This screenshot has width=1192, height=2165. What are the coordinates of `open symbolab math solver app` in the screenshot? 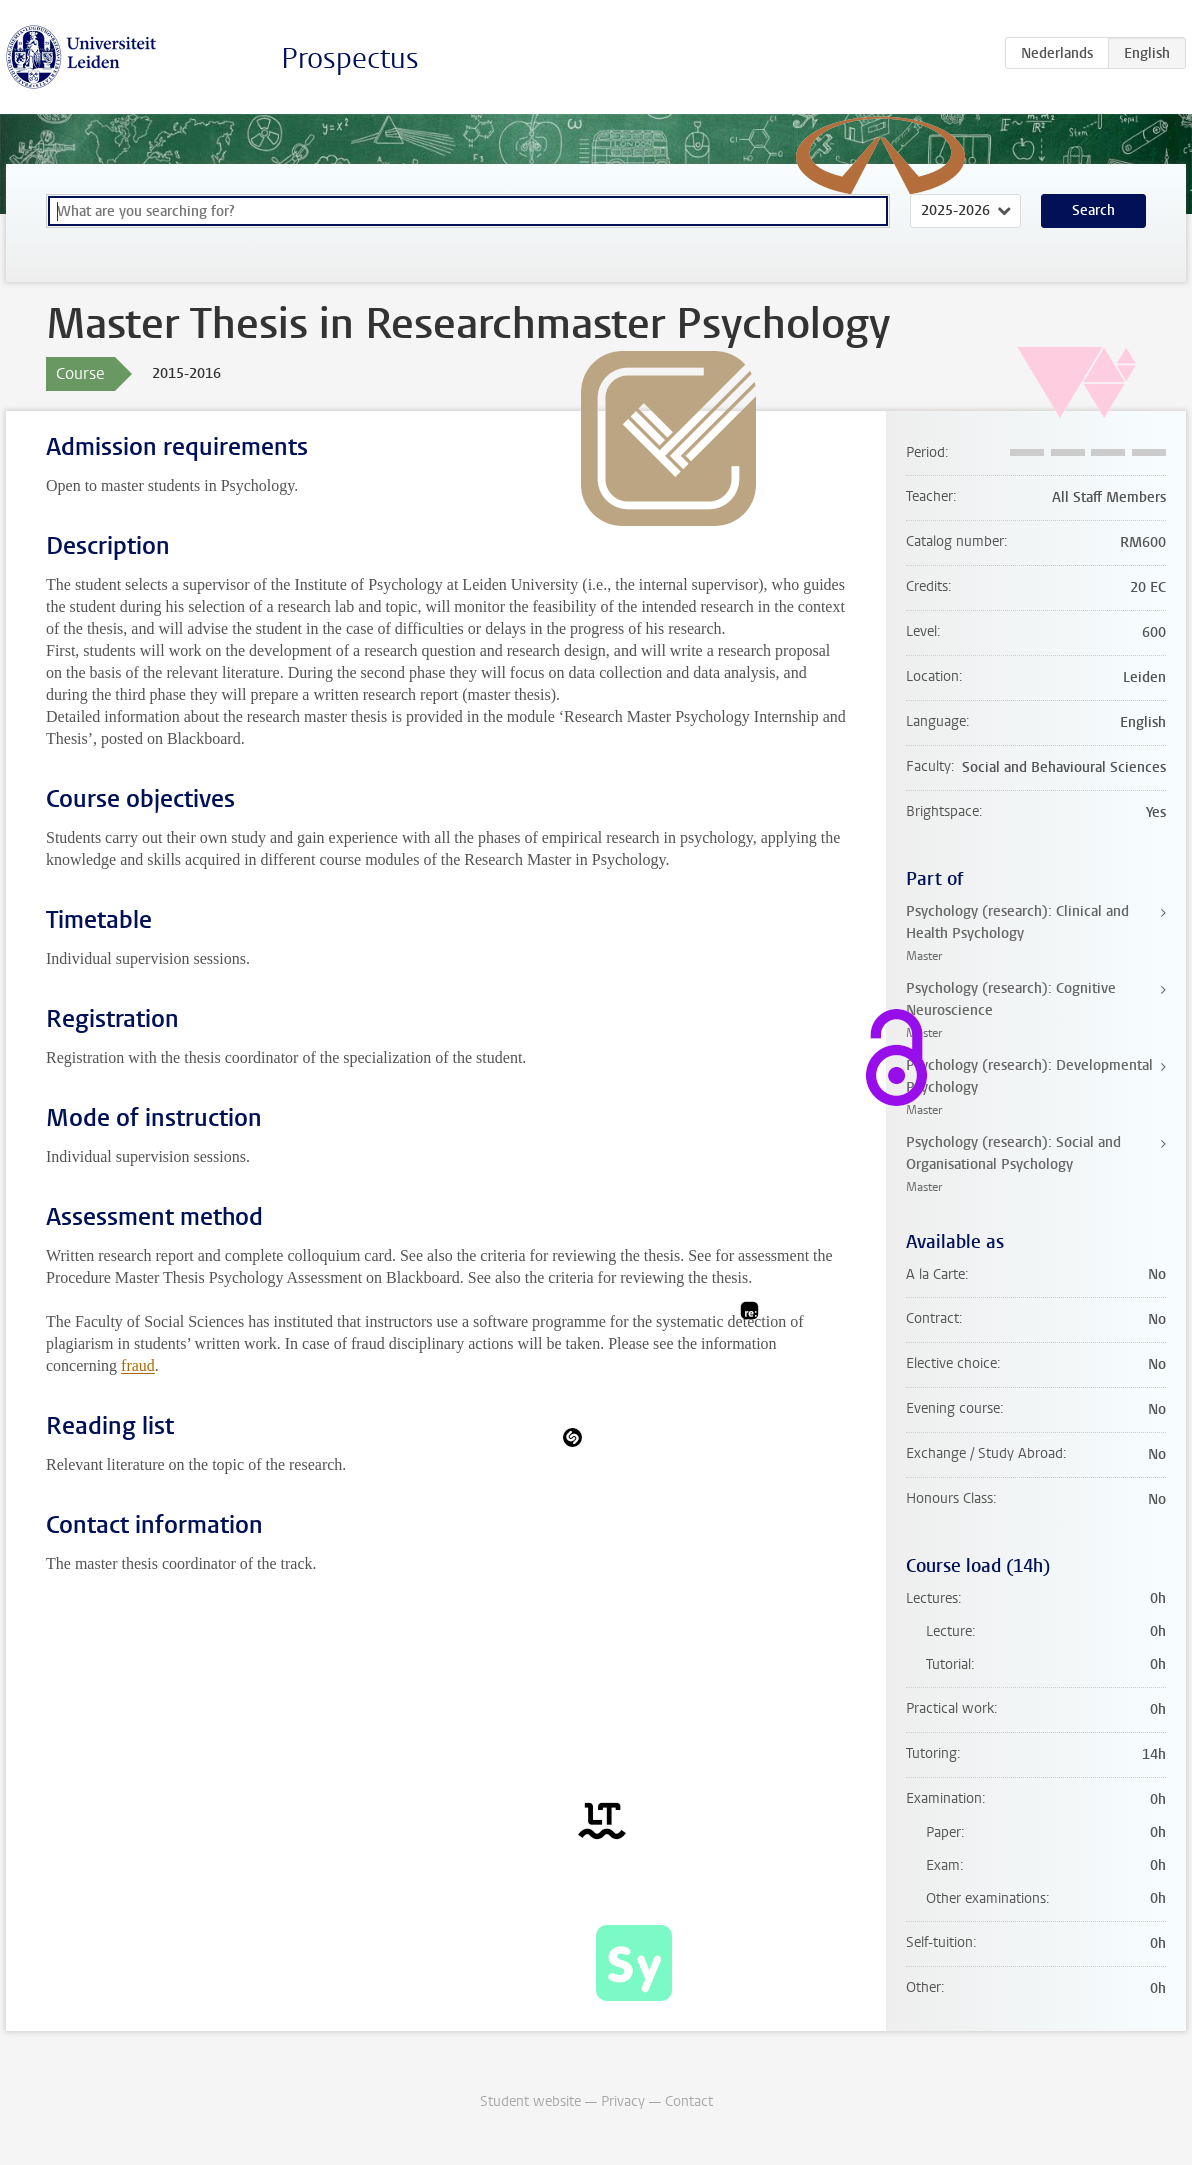 It's located at (634, 1963).